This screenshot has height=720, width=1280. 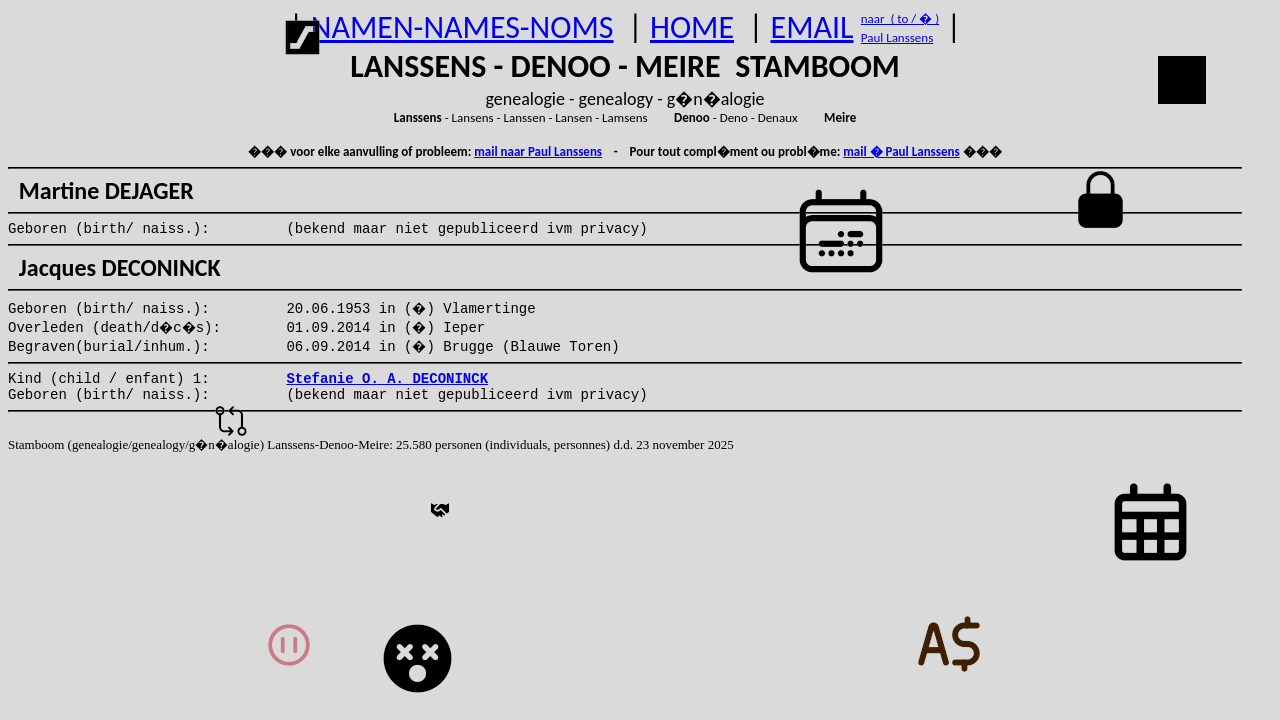 What do you see at coordinates (440, 510) in the screenshot?
I see `indicates a partnership or collaboration` at bounding box center [440, 510].